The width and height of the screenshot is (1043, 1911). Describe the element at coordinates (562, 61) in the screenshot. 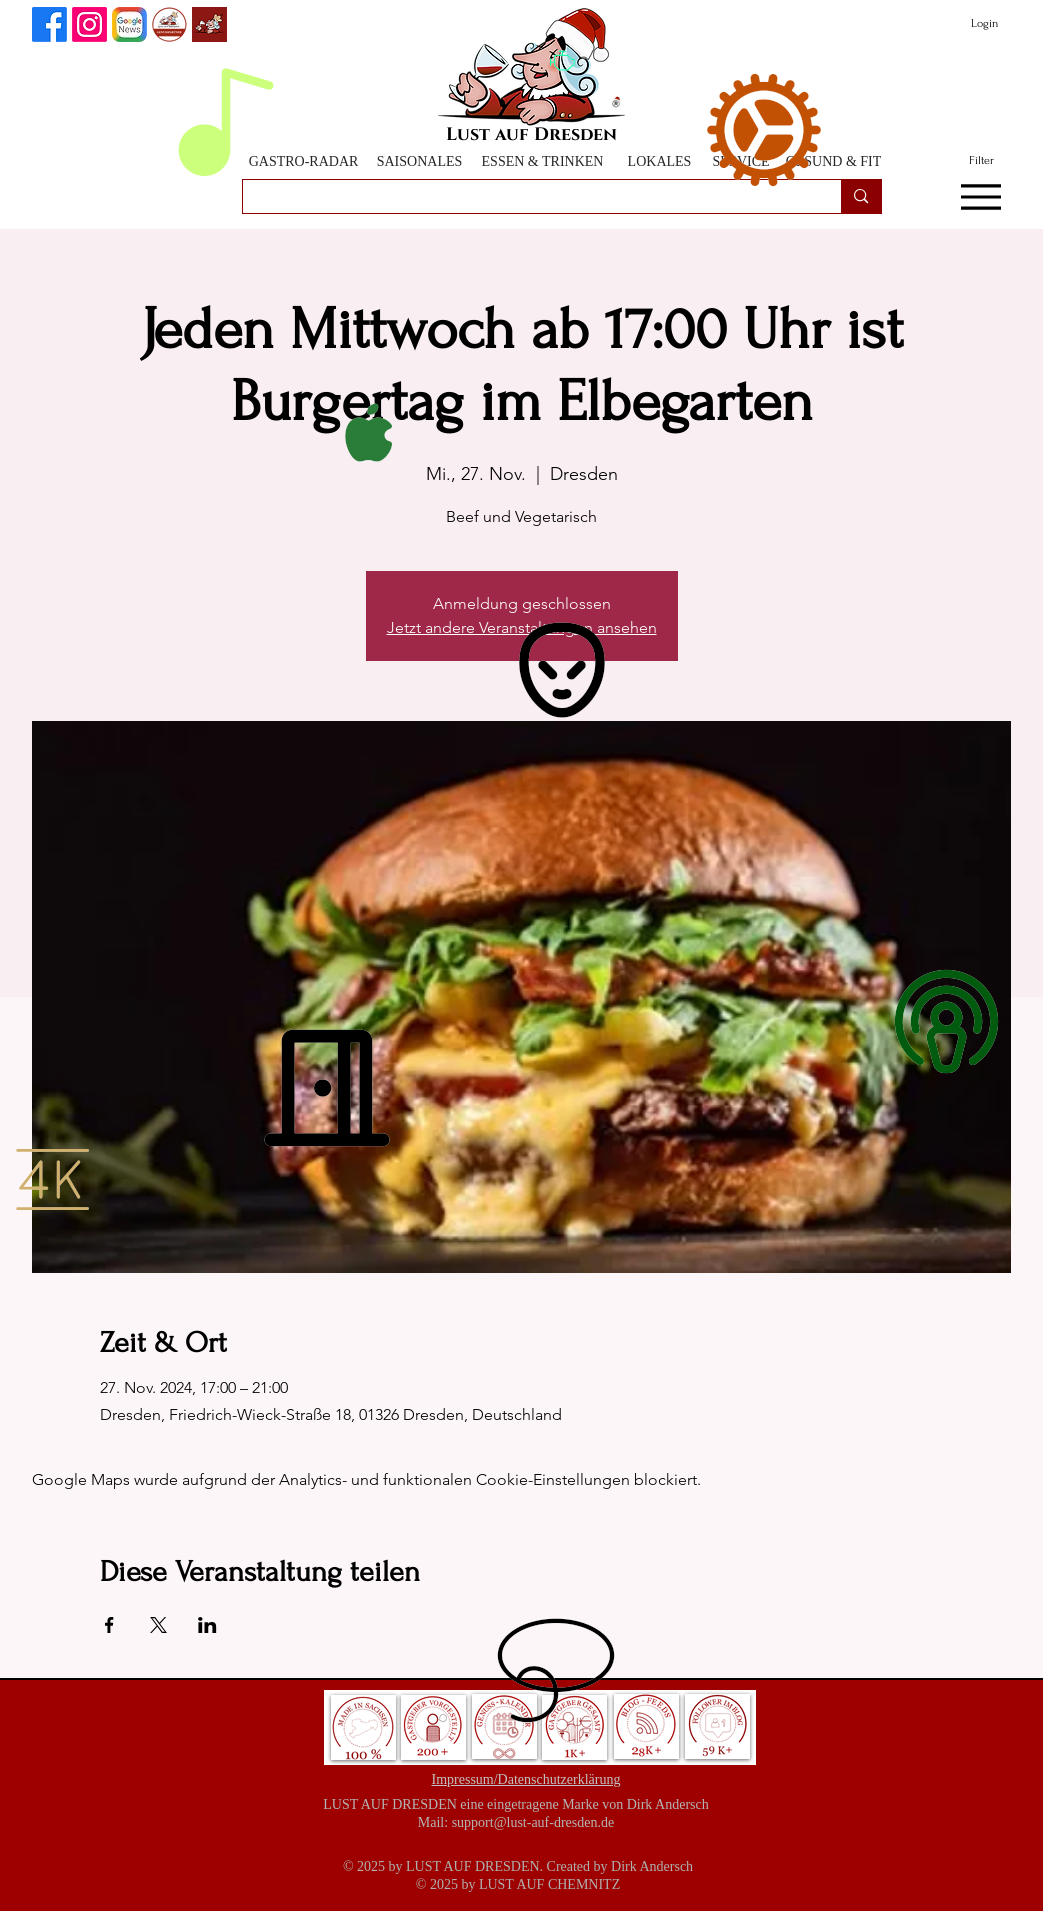

I see `view engine or vehicle diagnostics` at that location.